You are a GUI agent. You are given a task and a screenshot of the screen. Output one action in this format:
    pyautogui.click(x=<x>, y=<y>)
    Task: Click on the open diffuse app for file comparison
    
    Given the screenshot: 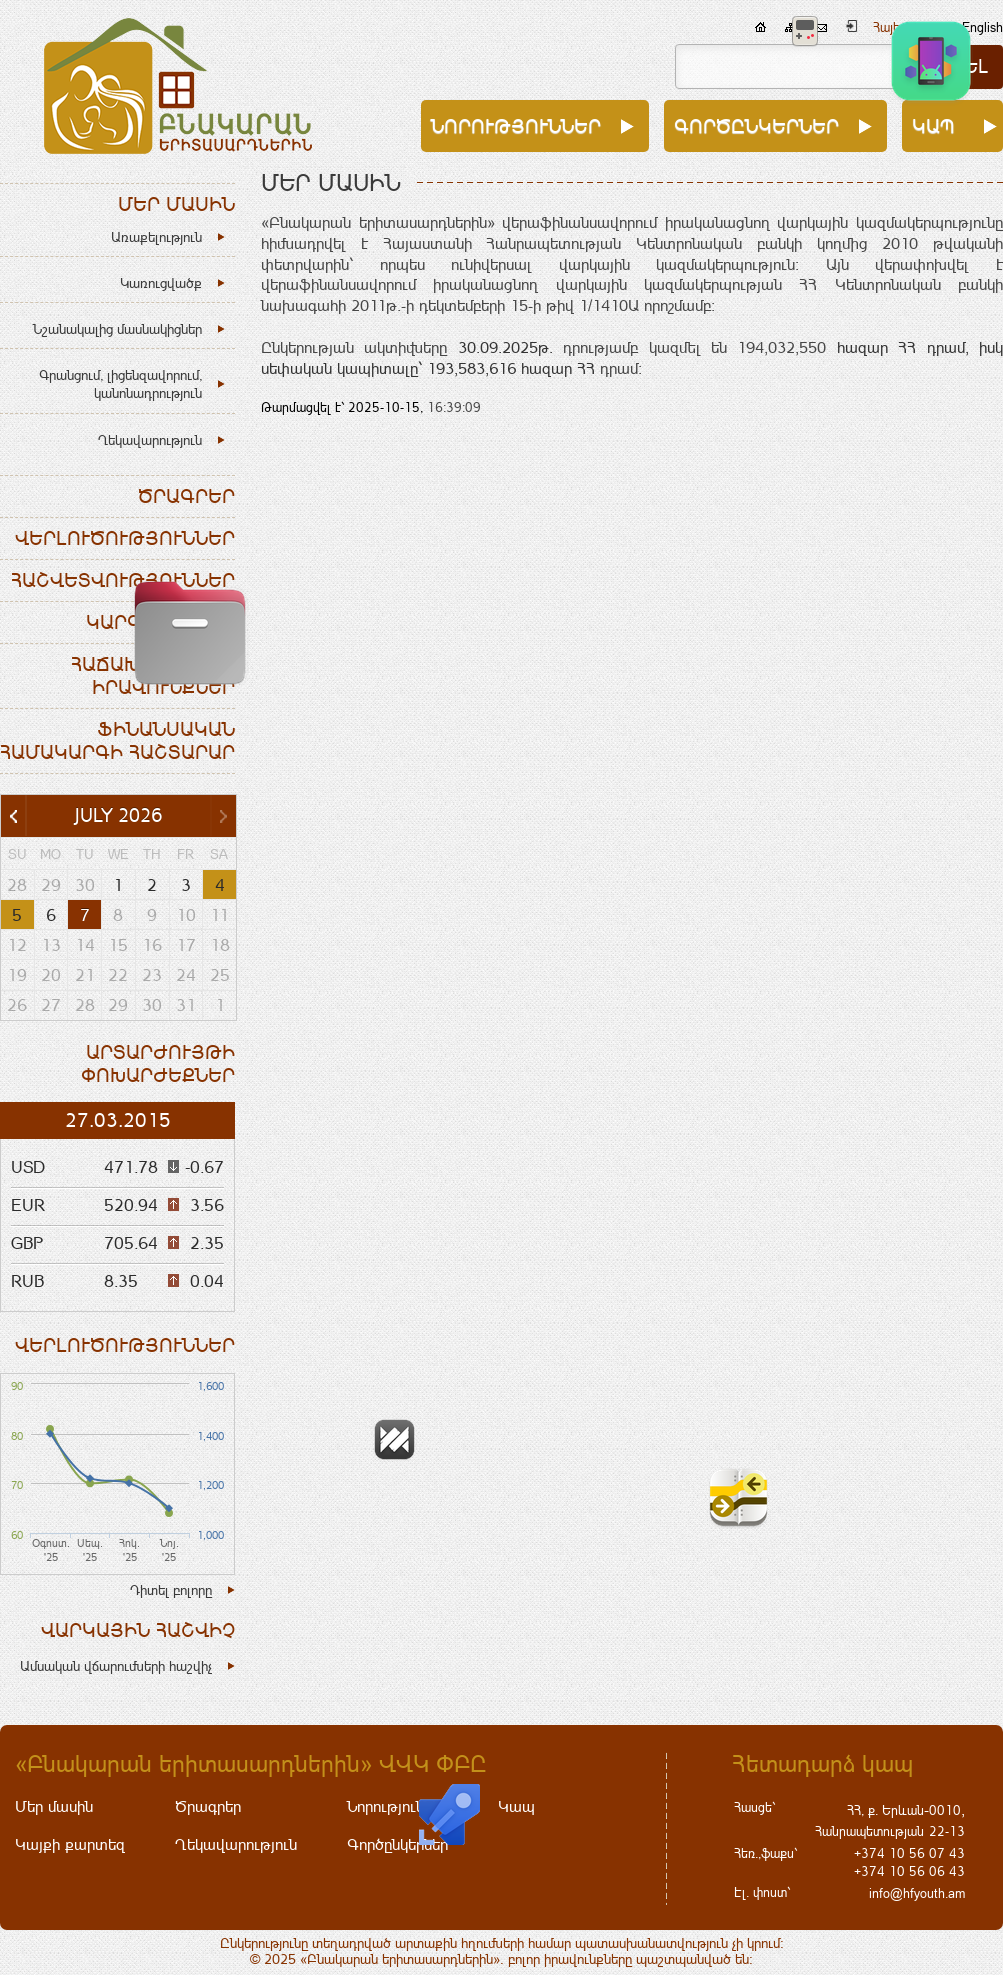 What is the action you would take?
    pyautogui.click(x=738, y=1497)
    